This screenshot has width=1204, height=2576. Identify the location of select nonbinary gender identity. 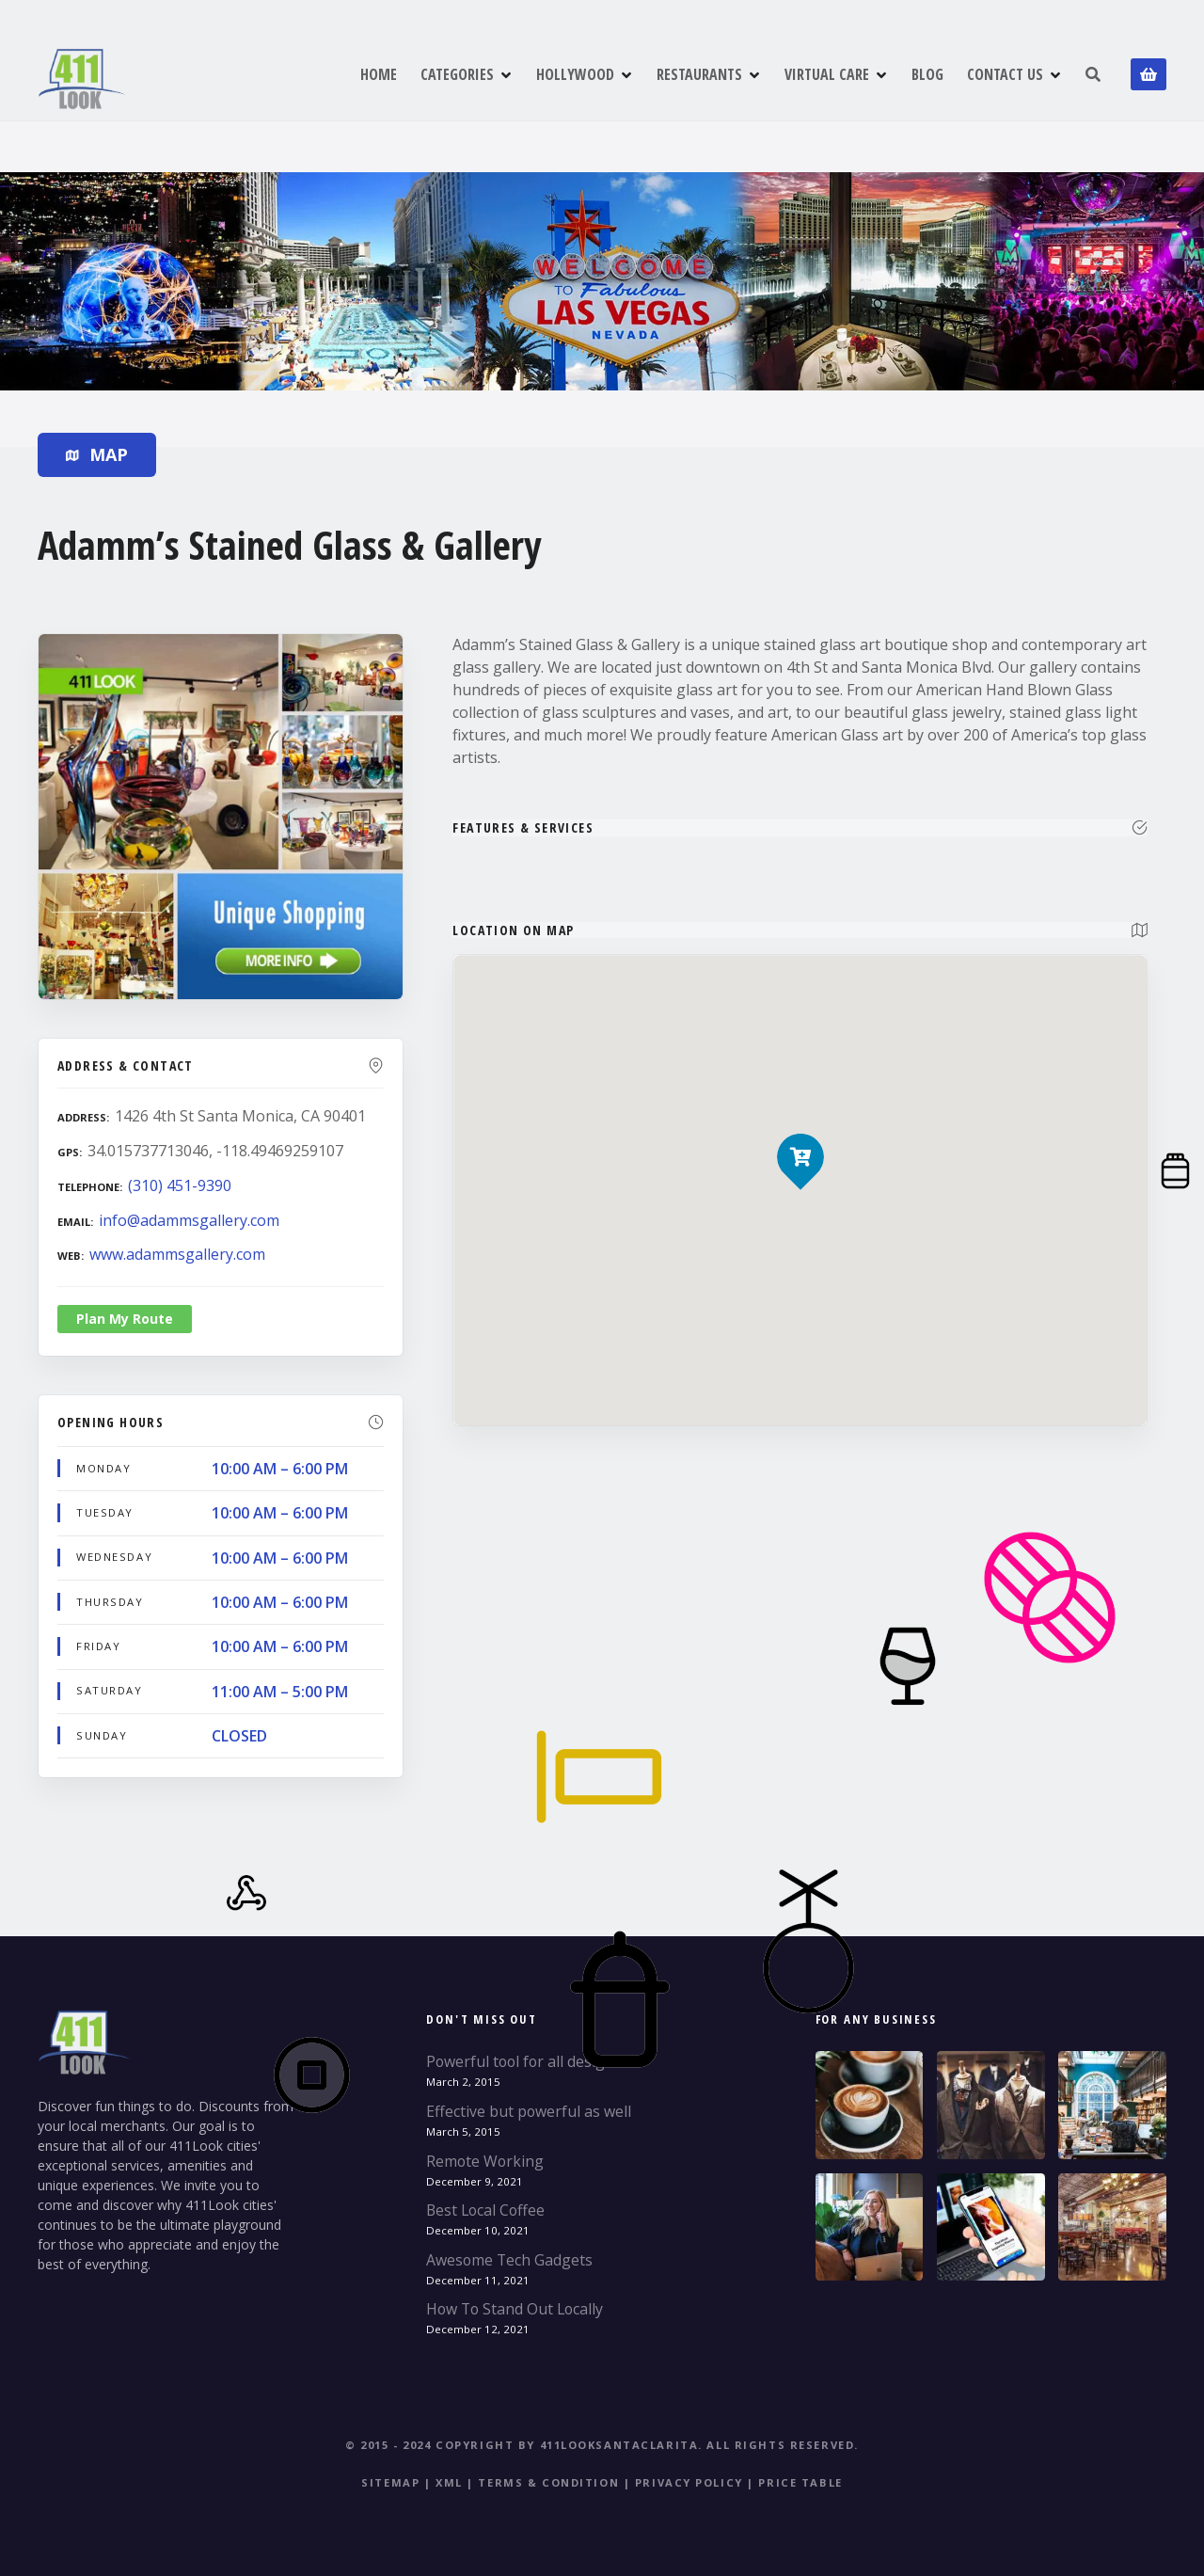
(808, 1941).